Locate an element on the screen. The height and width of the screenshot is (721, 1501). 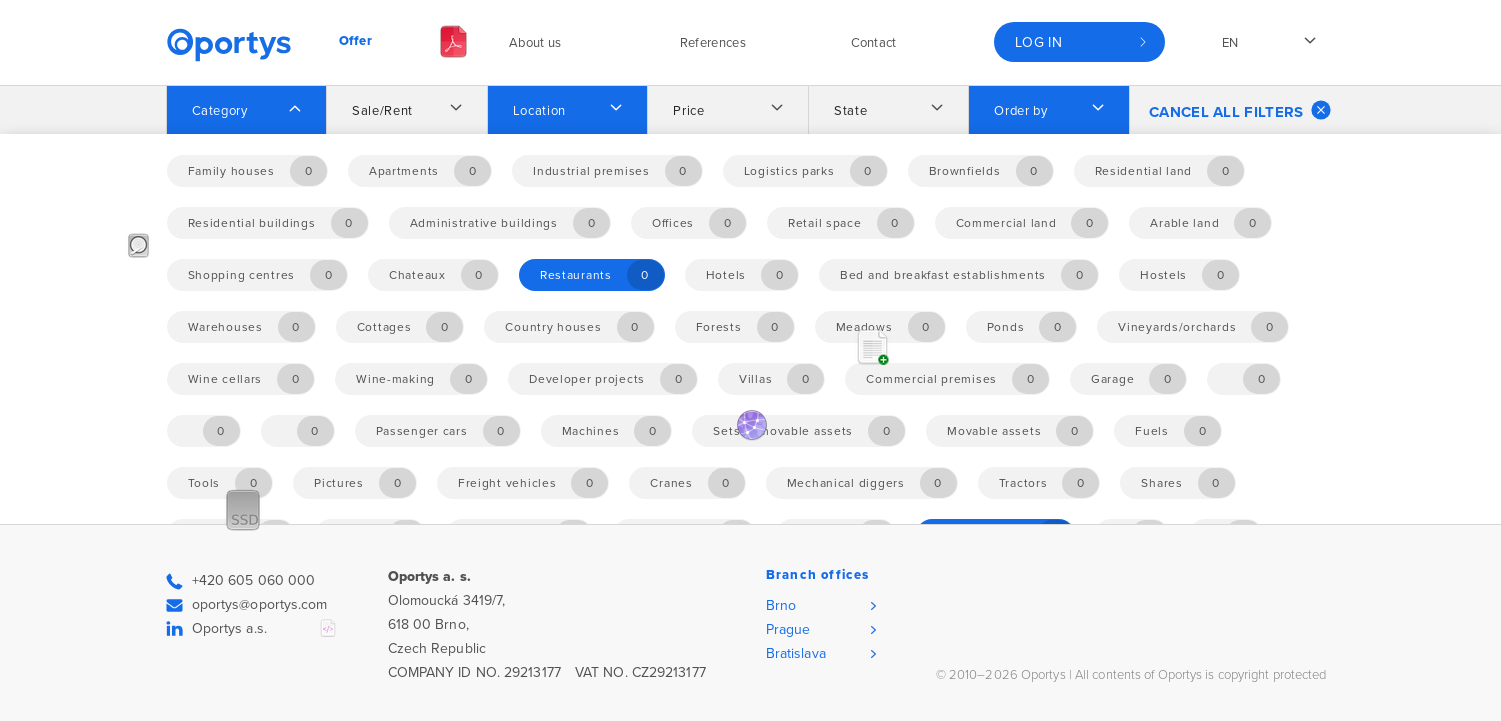
open disk management utility is located at coordinates (138, 245).